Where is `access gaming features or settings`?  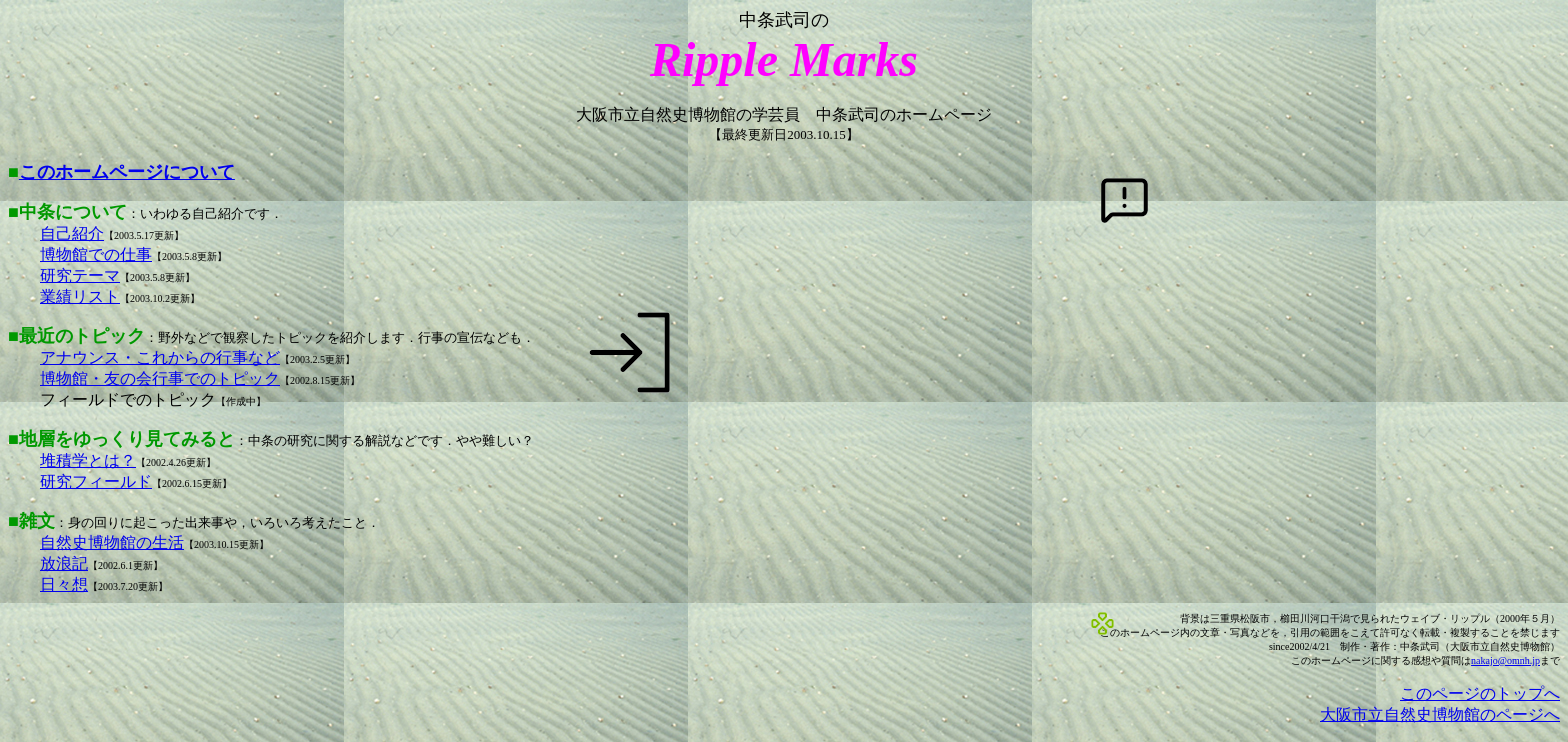 access gaming features or settings is located at coordinates (1102, 623).